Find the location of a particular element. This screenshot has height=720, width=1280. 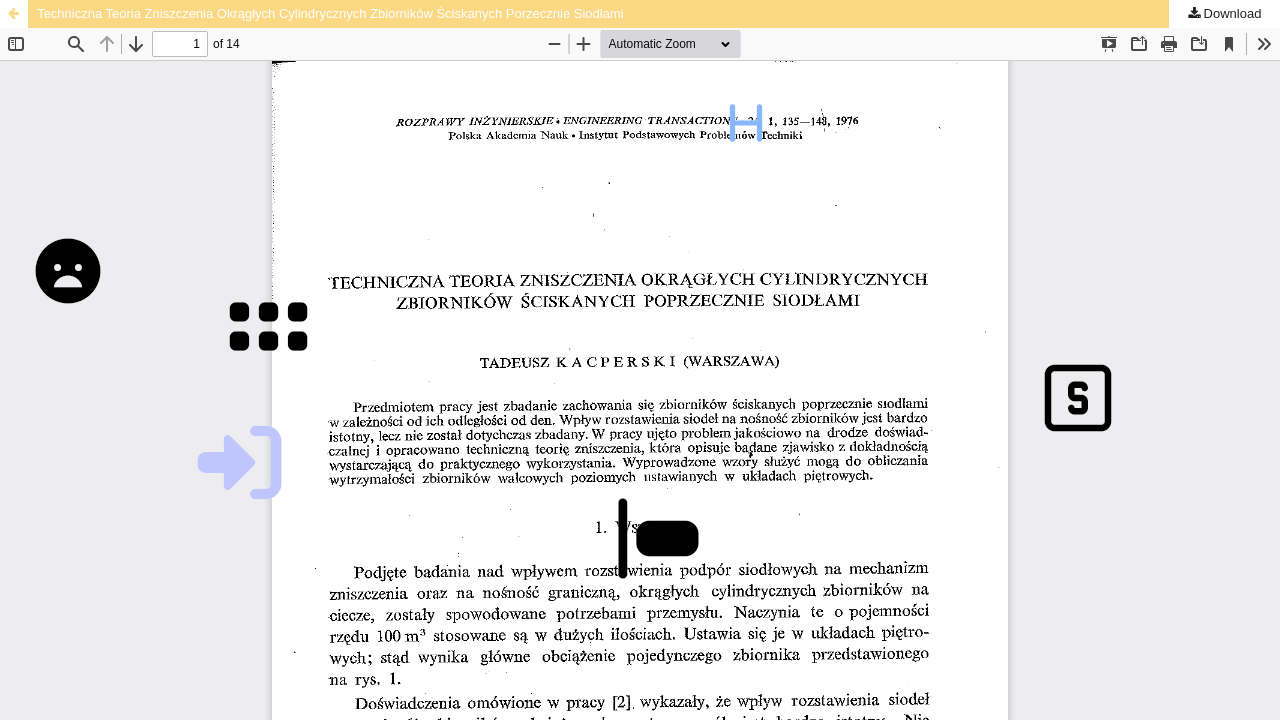

indicates a hospital or medical facility nearby is located at coordinates (746, 123).